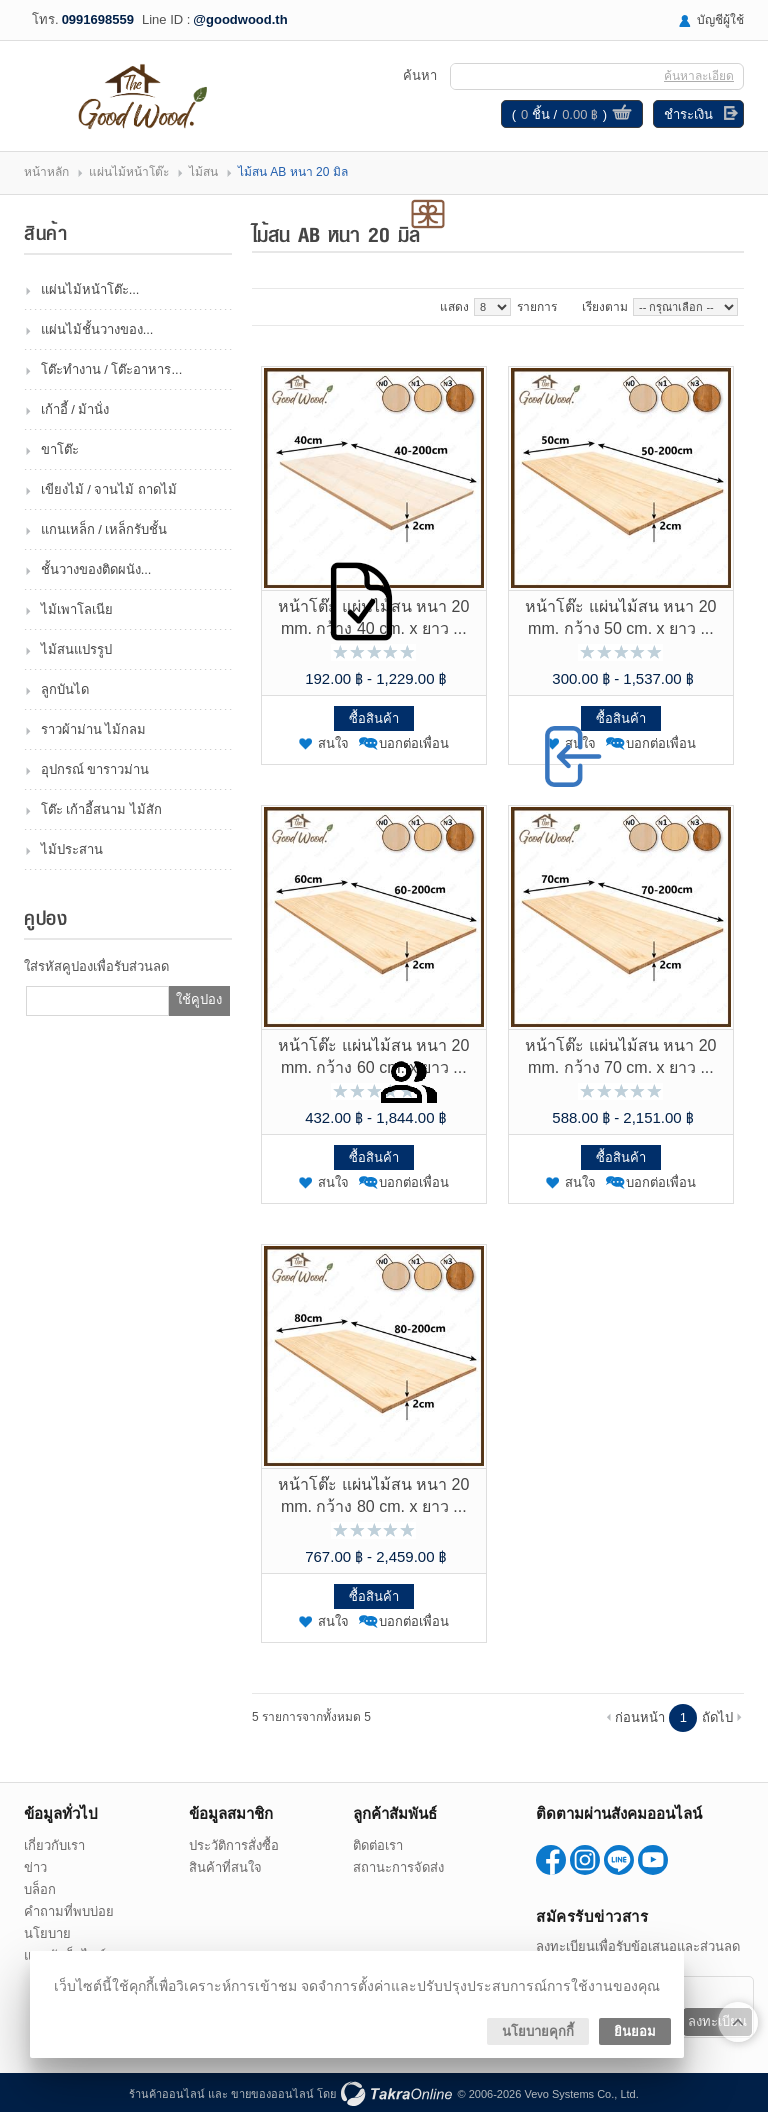  What do you see at coordinates (361, 601) in the screenshot?
I see `document successfully verified or approved` at bounding box center [361, 601].